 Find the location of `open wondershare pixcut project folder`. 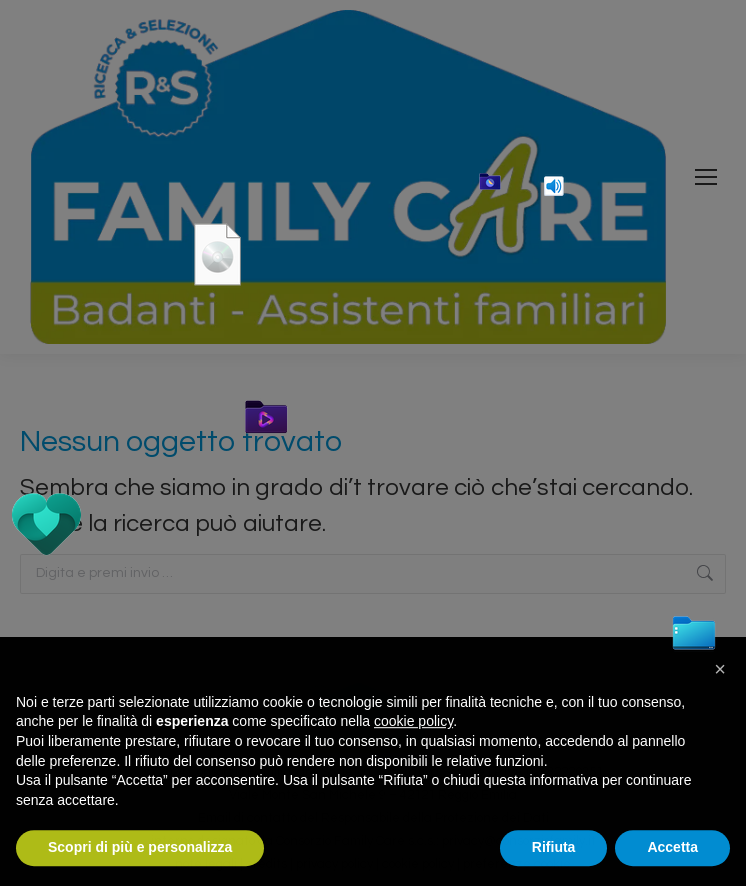

open wondershare pixcut project folder is located at coordinates (490, 182).